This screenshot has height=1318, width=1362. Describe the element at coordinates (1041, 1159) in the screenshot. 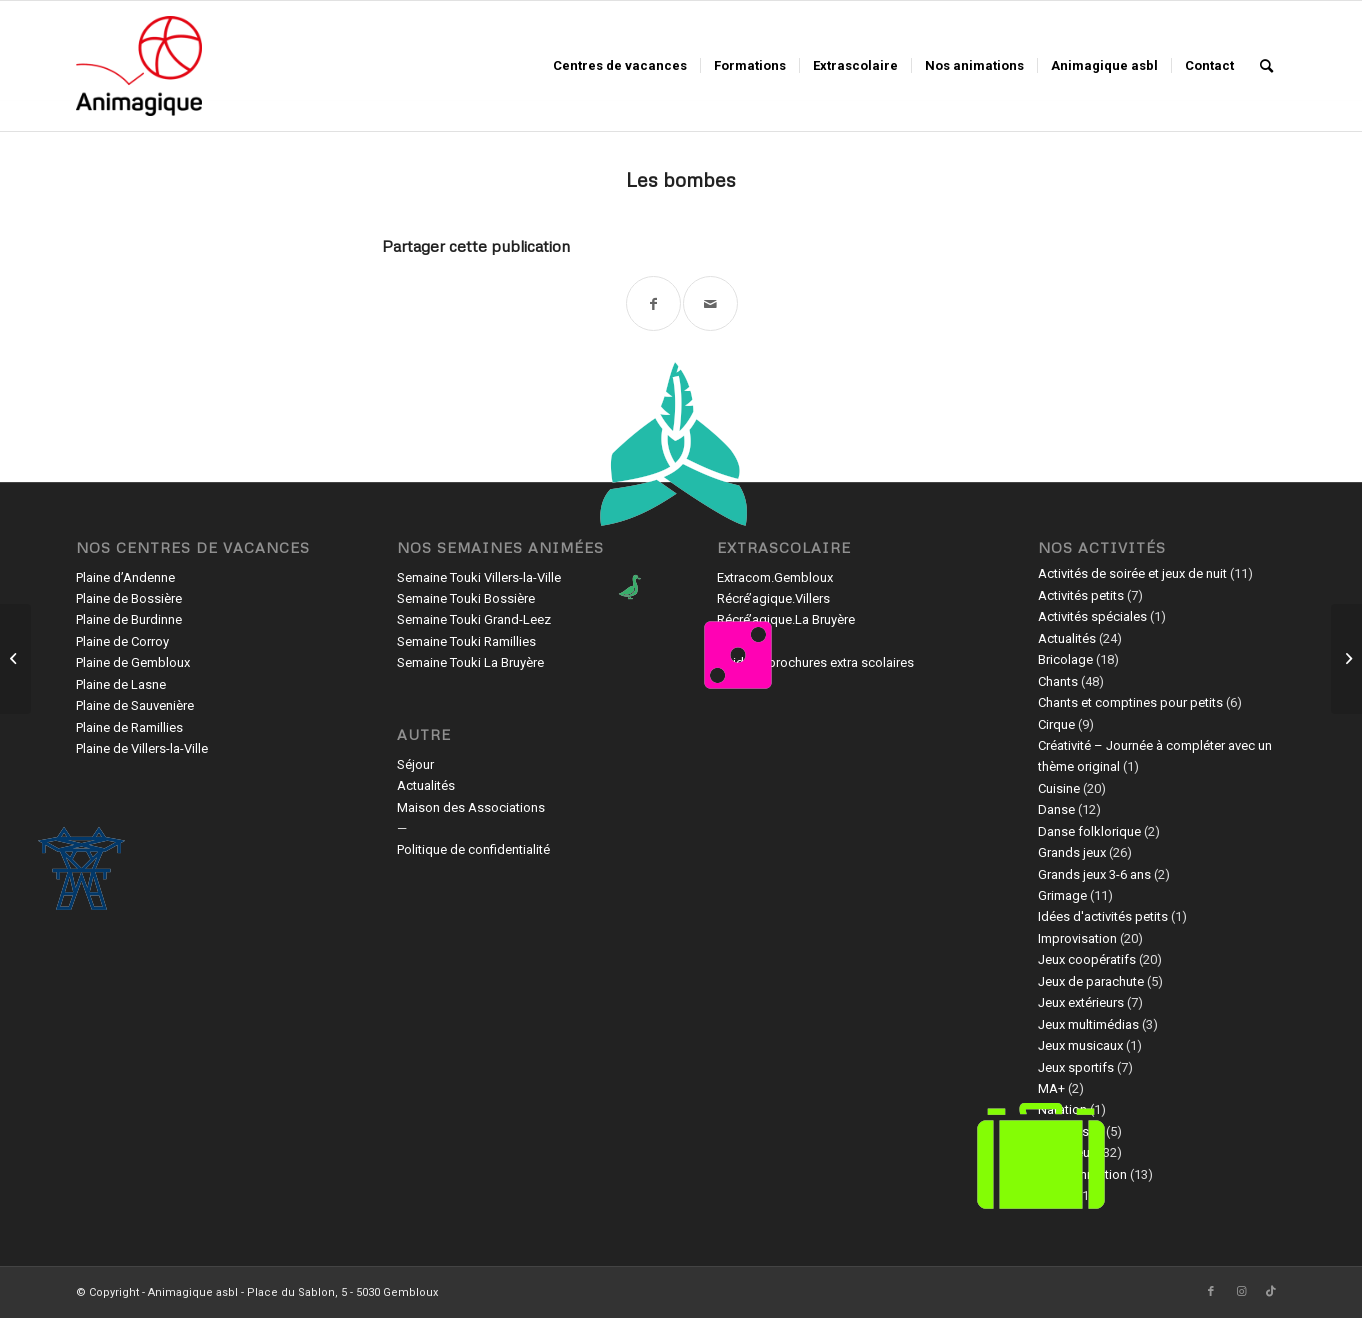

I see `access travel or trip planning features` at that location.